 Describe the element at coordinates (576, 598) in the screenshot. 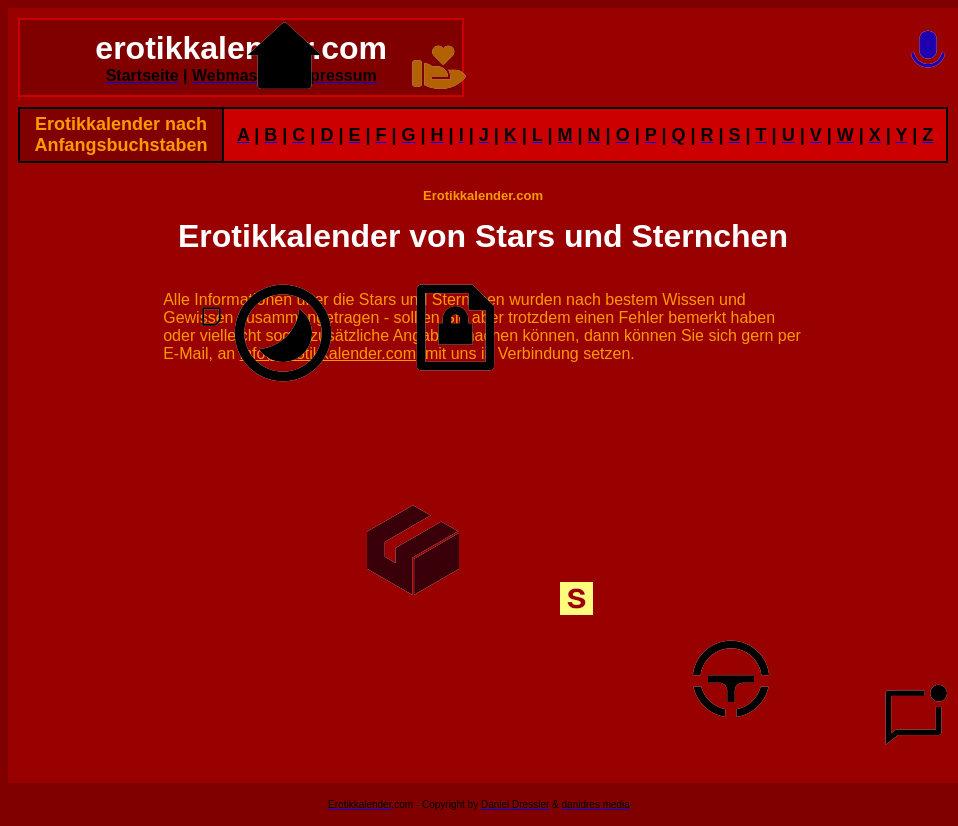

I see `open the sahibinden app` at that location.